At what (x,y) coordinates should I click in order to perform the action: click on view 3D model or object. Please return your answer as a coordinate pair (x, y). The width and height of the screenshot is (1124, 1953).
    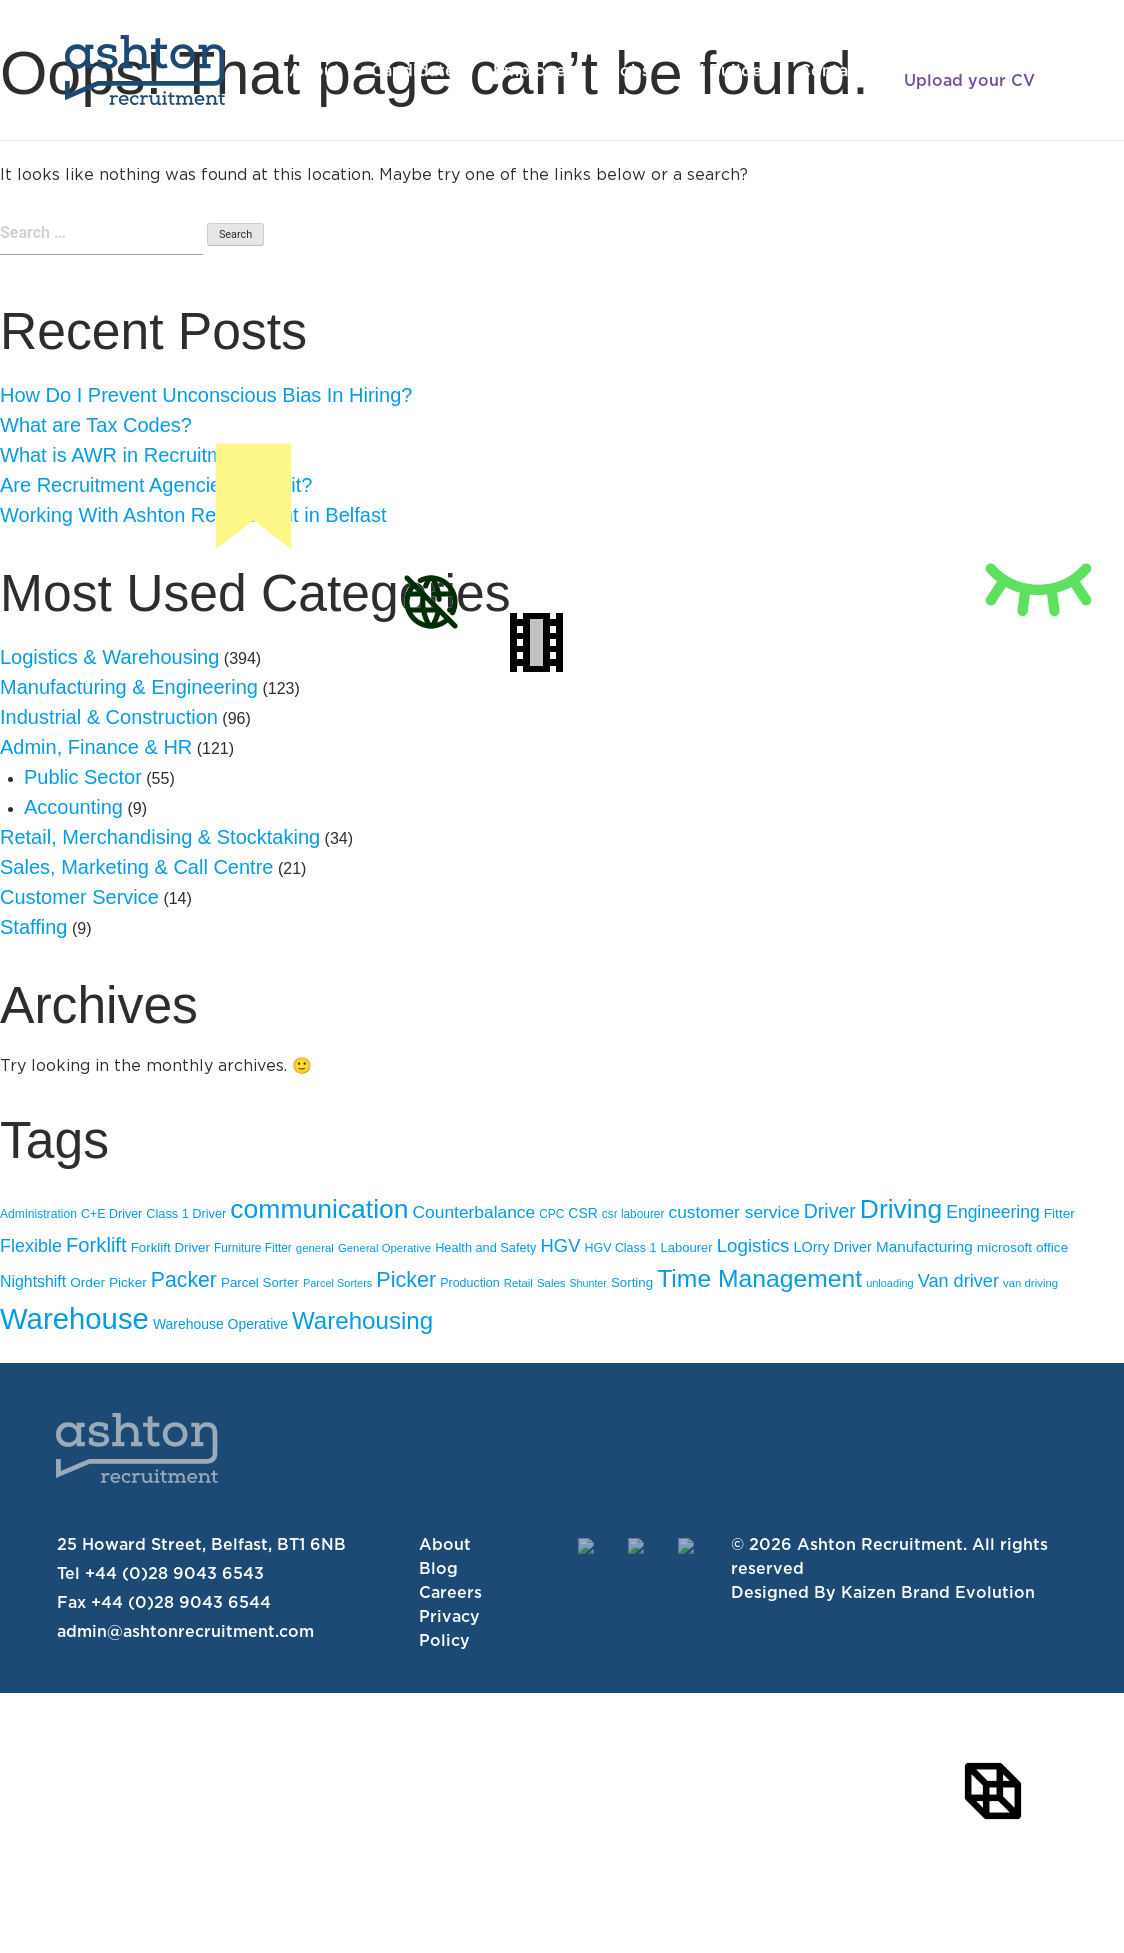
    Looking at the image, I should click on (993, 1791).